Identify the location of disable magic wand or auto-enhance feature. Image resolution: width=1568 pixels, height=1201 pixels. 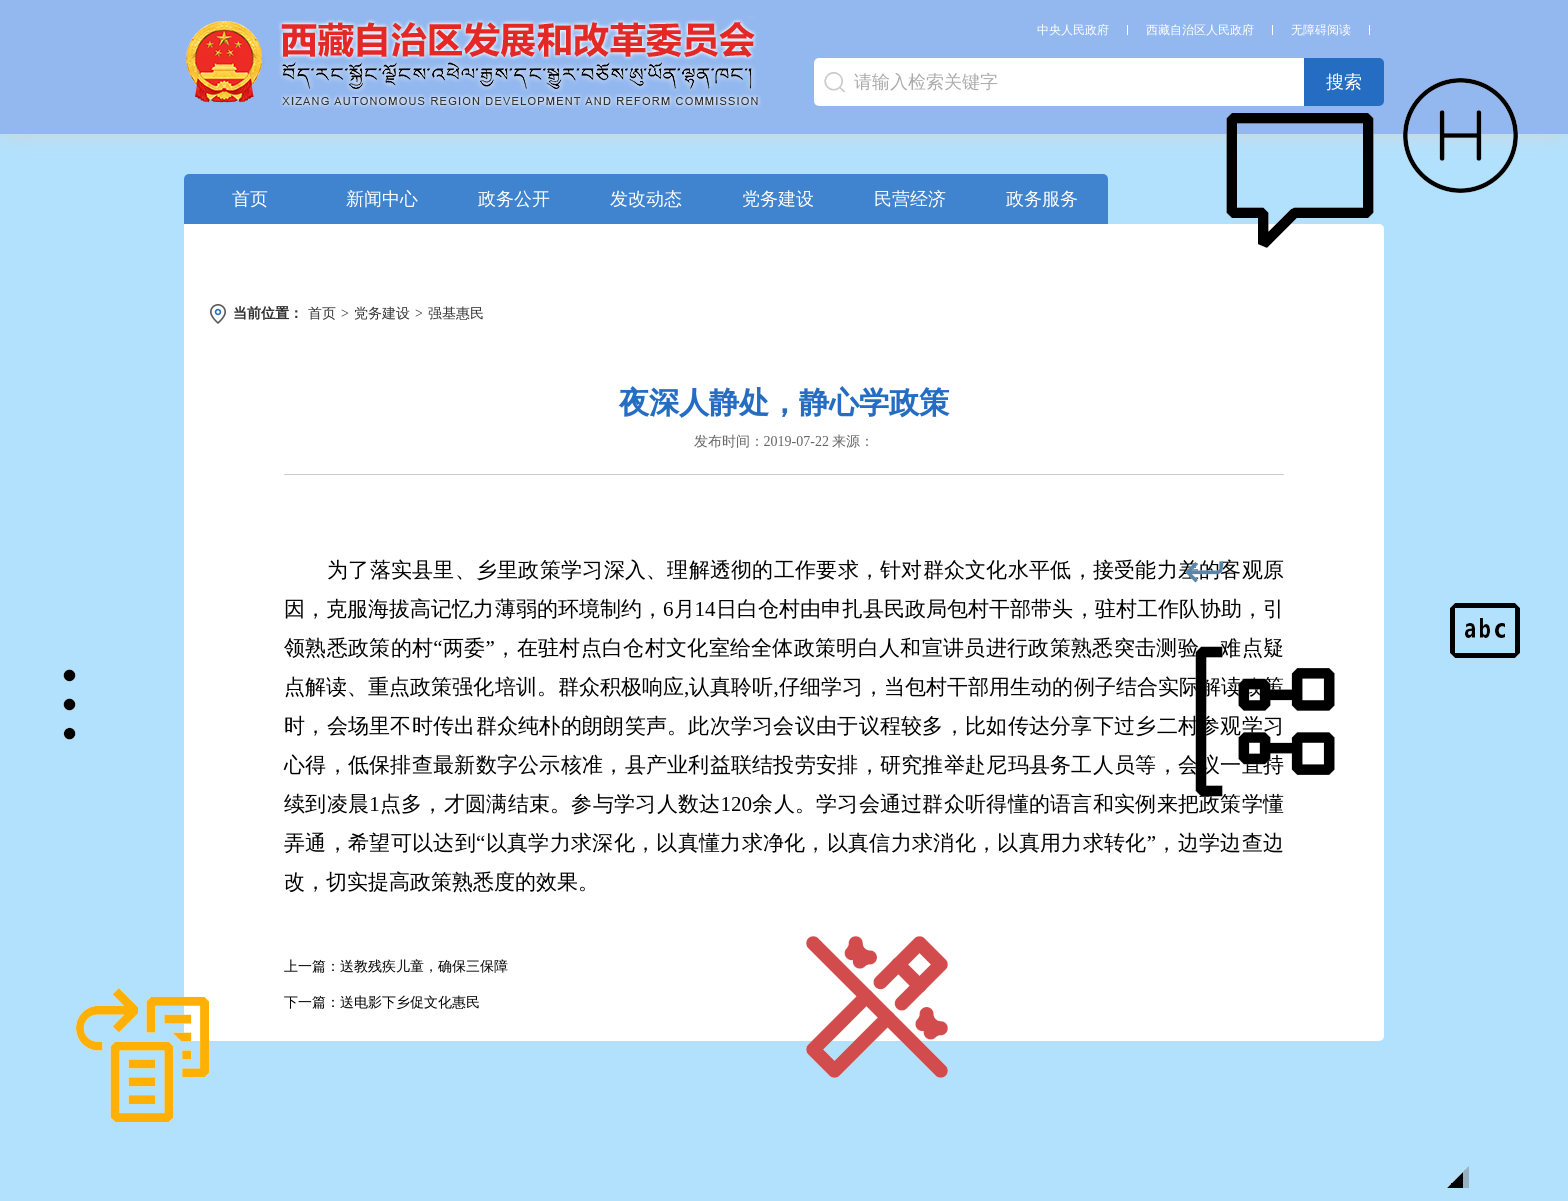
(877, 1007).